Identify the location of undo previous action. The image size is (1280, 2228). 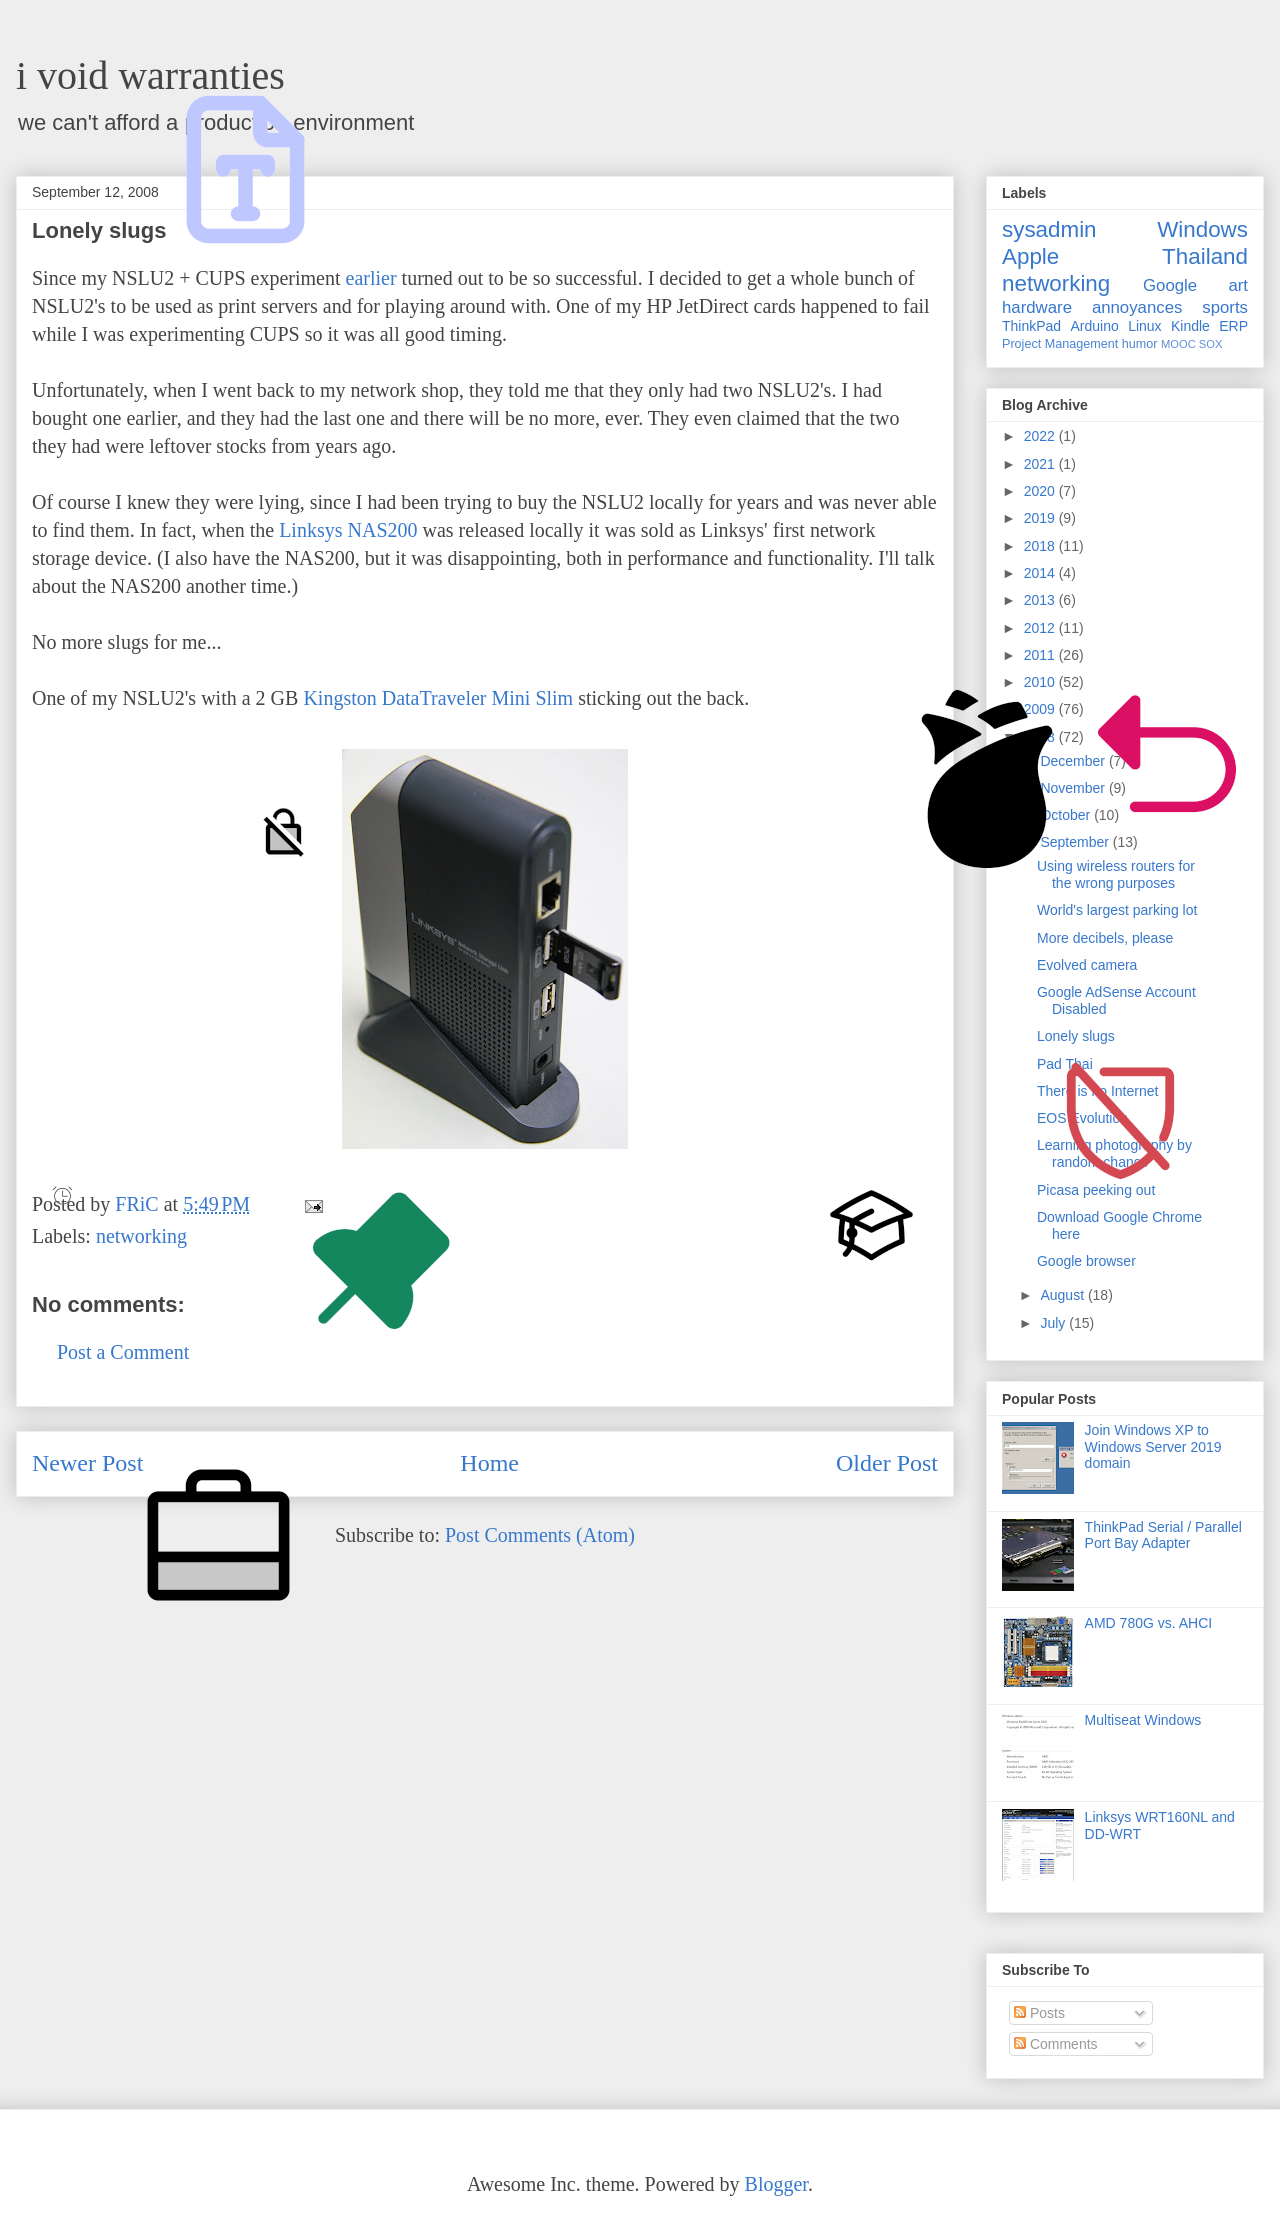
(1167, 759).